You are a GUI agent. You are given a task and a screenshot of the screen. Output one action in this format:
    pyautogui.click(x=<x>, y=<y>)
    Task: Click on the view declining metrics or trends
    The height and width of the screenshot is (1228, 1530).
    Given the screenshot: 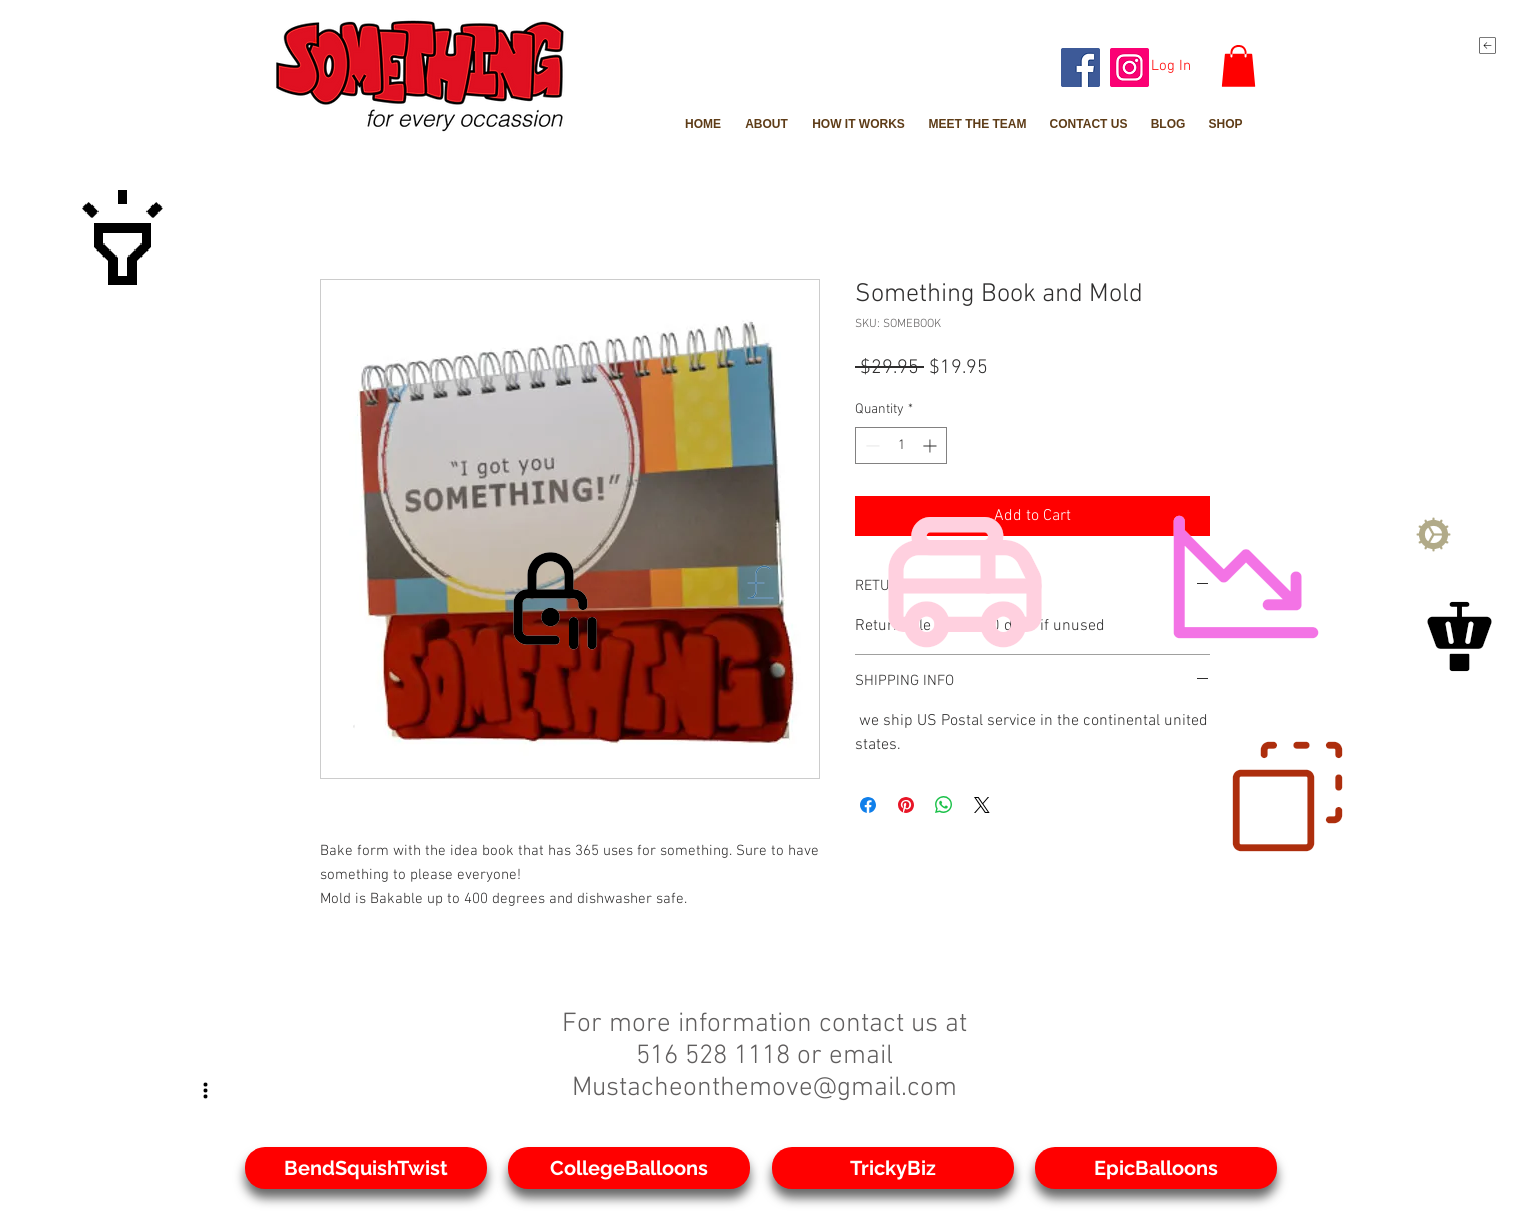 What is the action you would take?
    pyautogui.click(x=1246, y=577)
    